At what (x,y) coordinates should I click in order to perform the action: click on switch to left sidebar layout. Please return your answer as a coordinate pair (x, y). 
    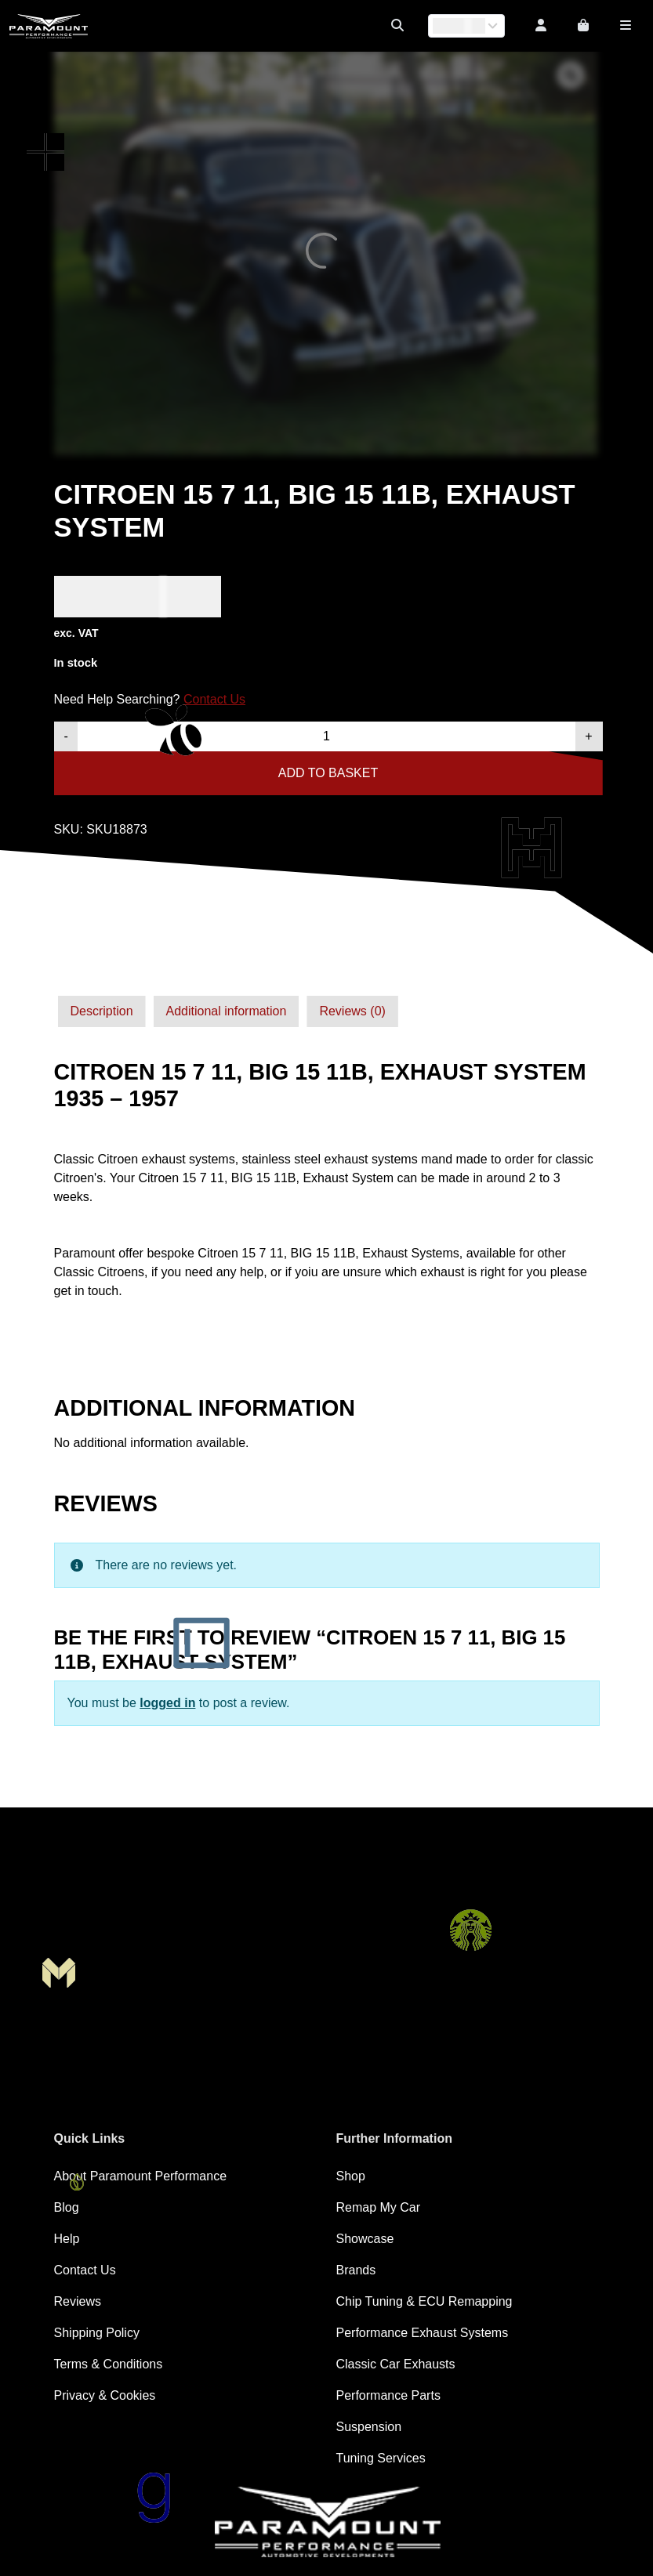
    Looking at the image, I should click on (201, 1643).